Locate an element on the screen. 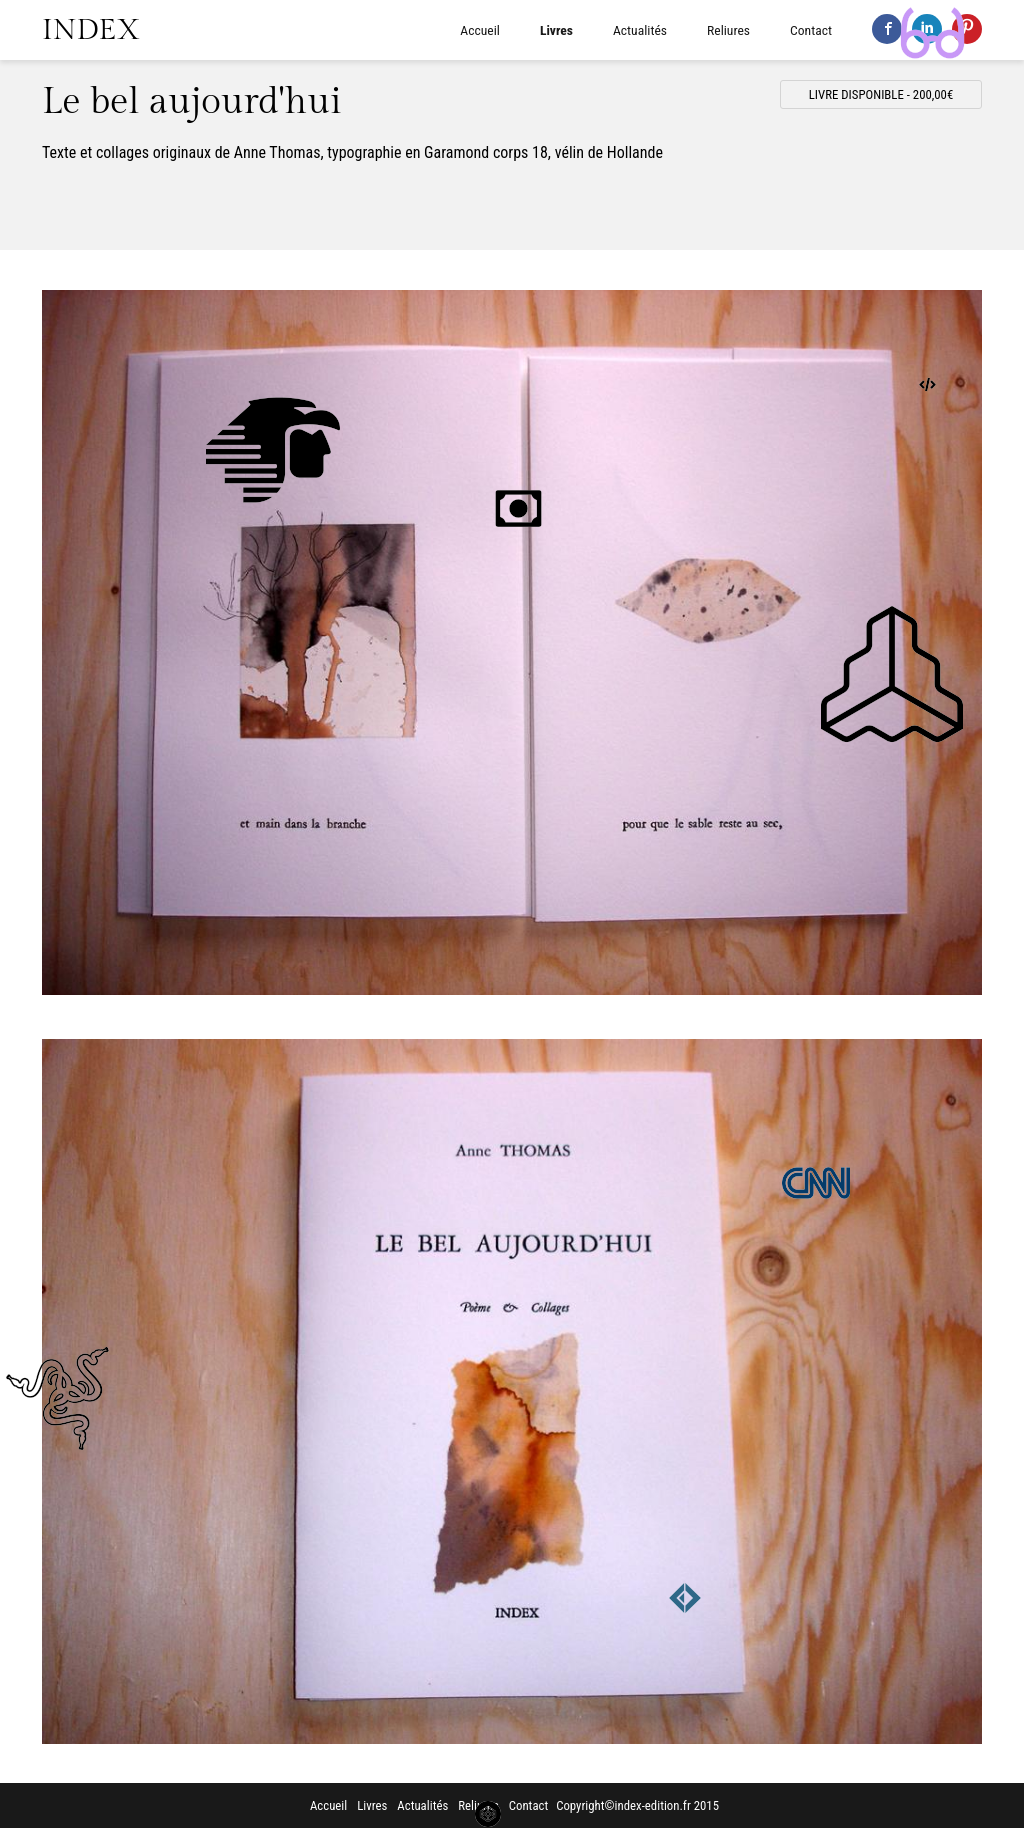 The width and height of the screenshot is (1024, 1828). visit razer website or store is located at coordinates (57, 1398).